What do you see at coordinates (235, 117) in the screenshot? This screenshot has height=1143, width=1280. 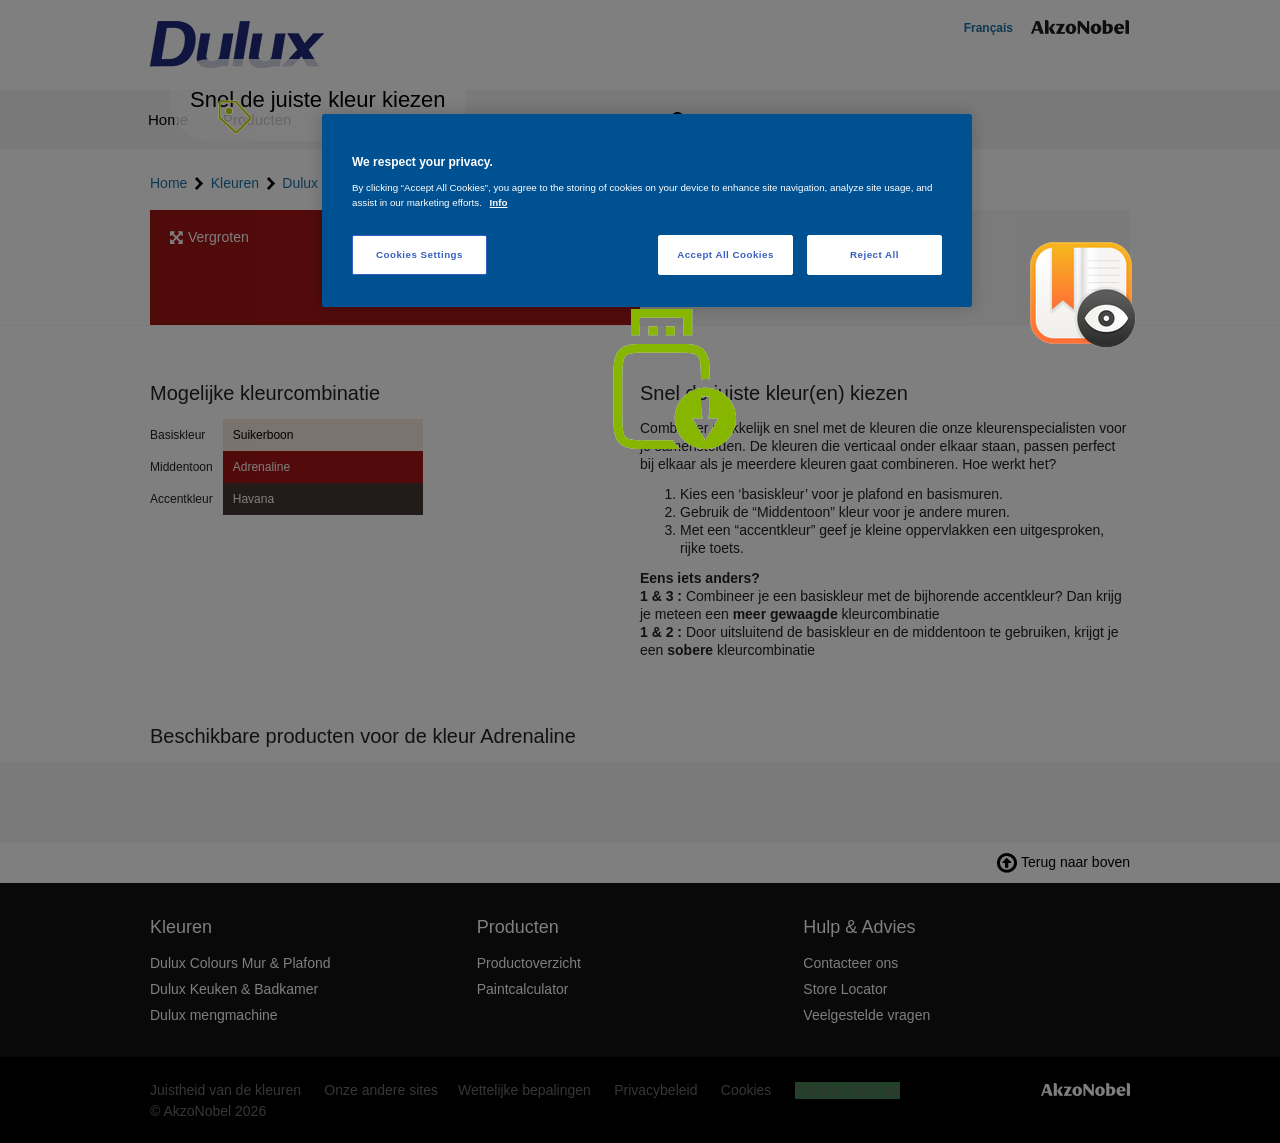 I see `add or edit tags for music tracks` at bounding box center [235, 117].